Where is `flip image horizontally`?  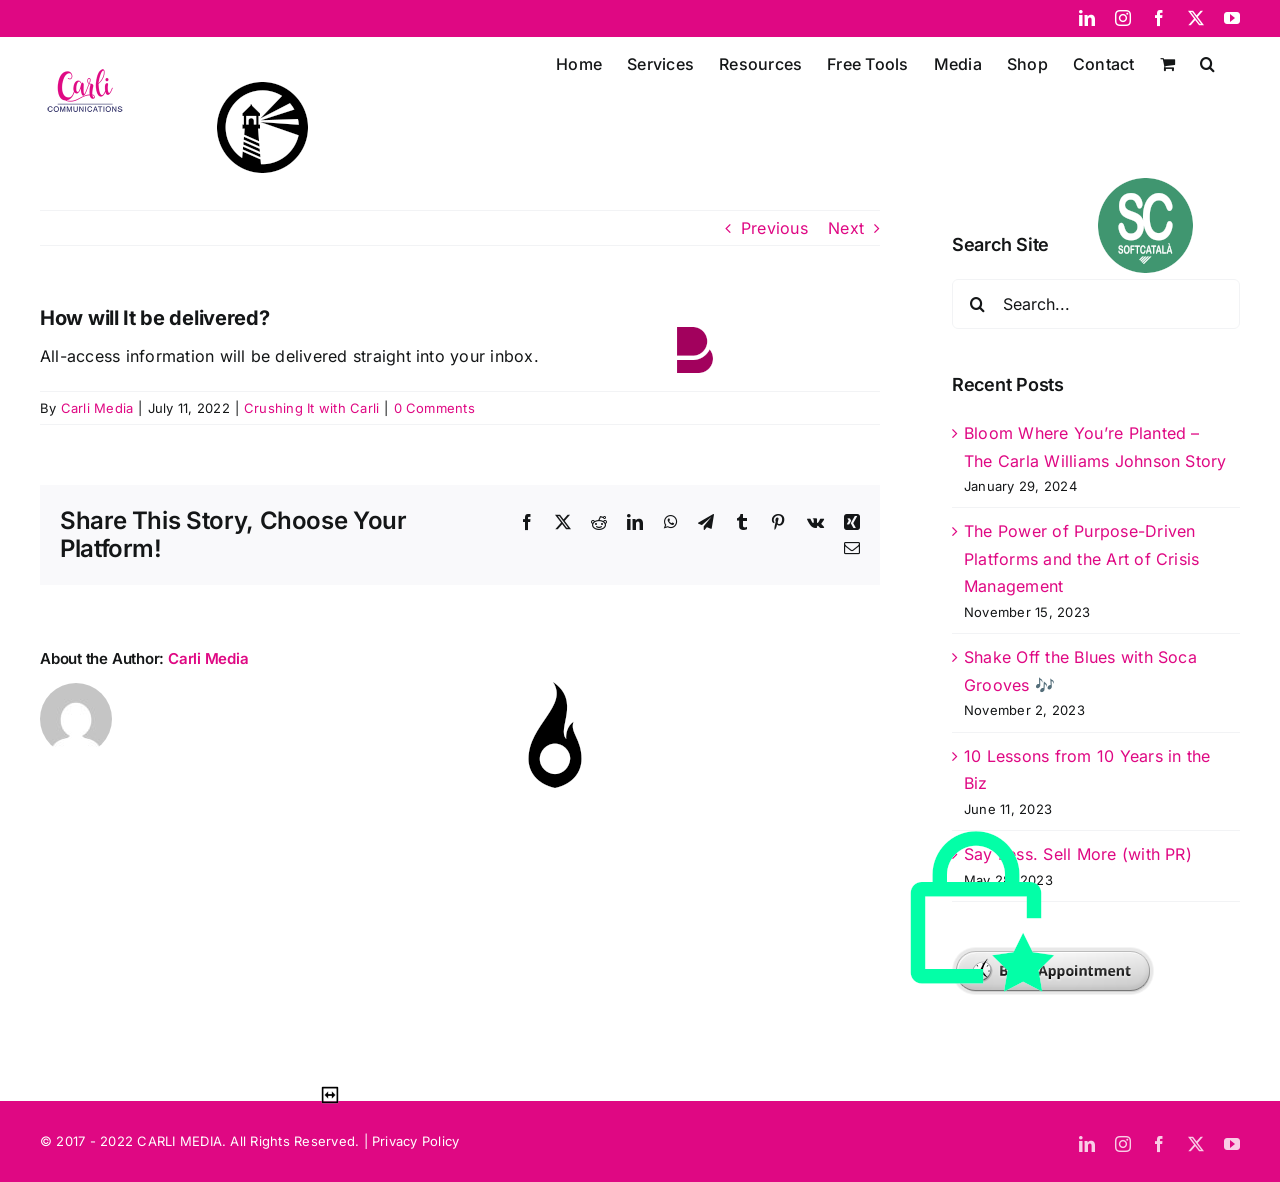 flip image horizontally is located at coordinates (330, 1095).